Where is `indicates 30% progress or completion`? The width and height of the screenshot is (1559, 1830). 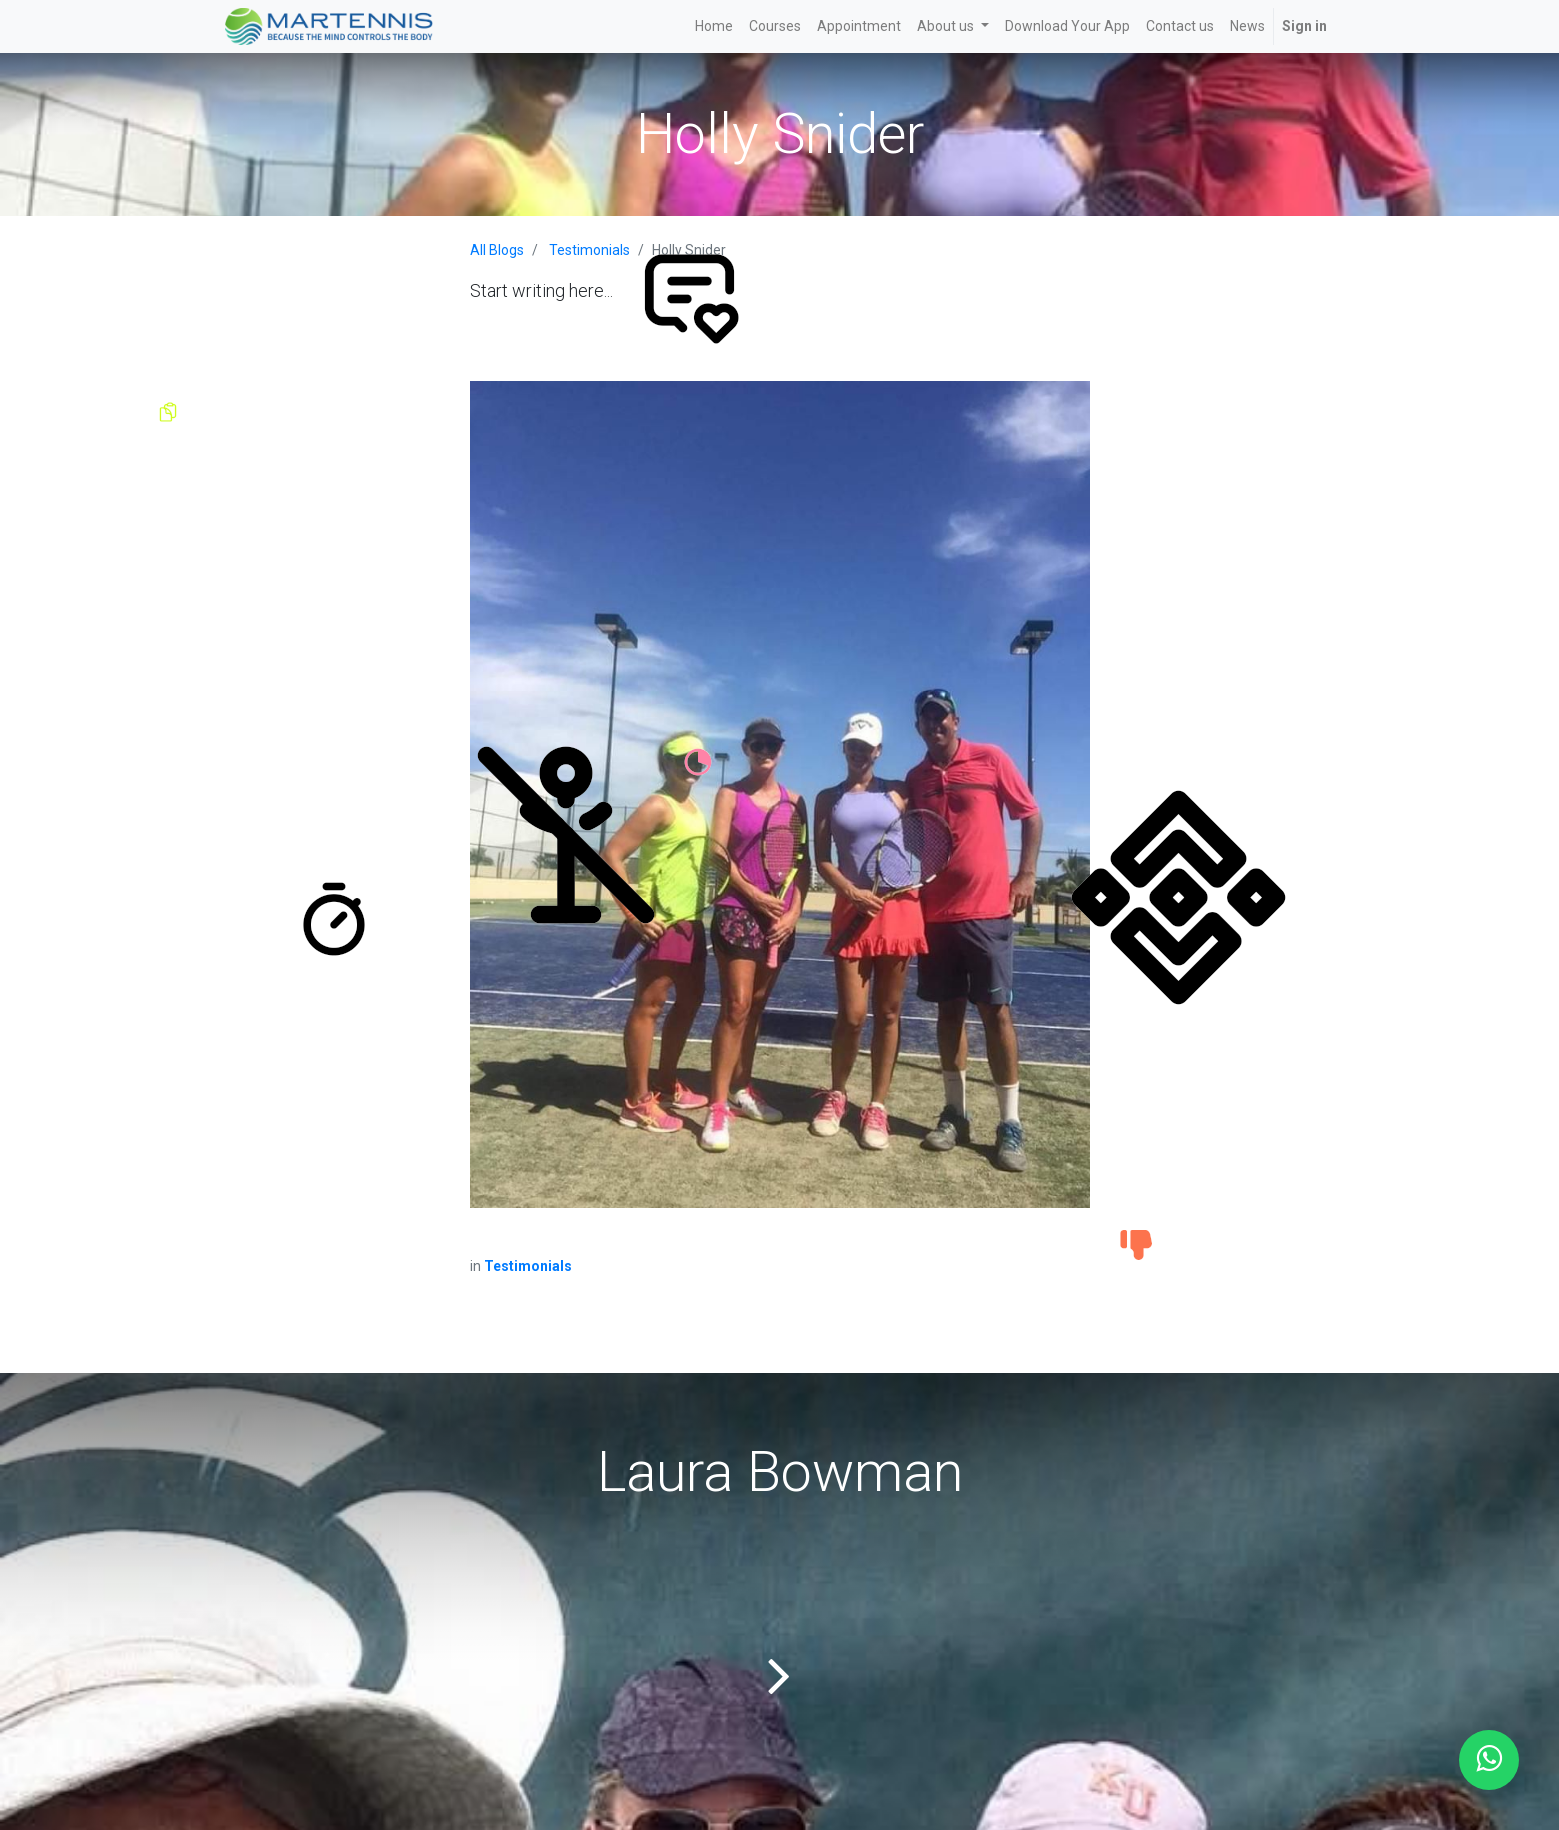 indicates 30% progress or completion is located at coordinates (698, 762).